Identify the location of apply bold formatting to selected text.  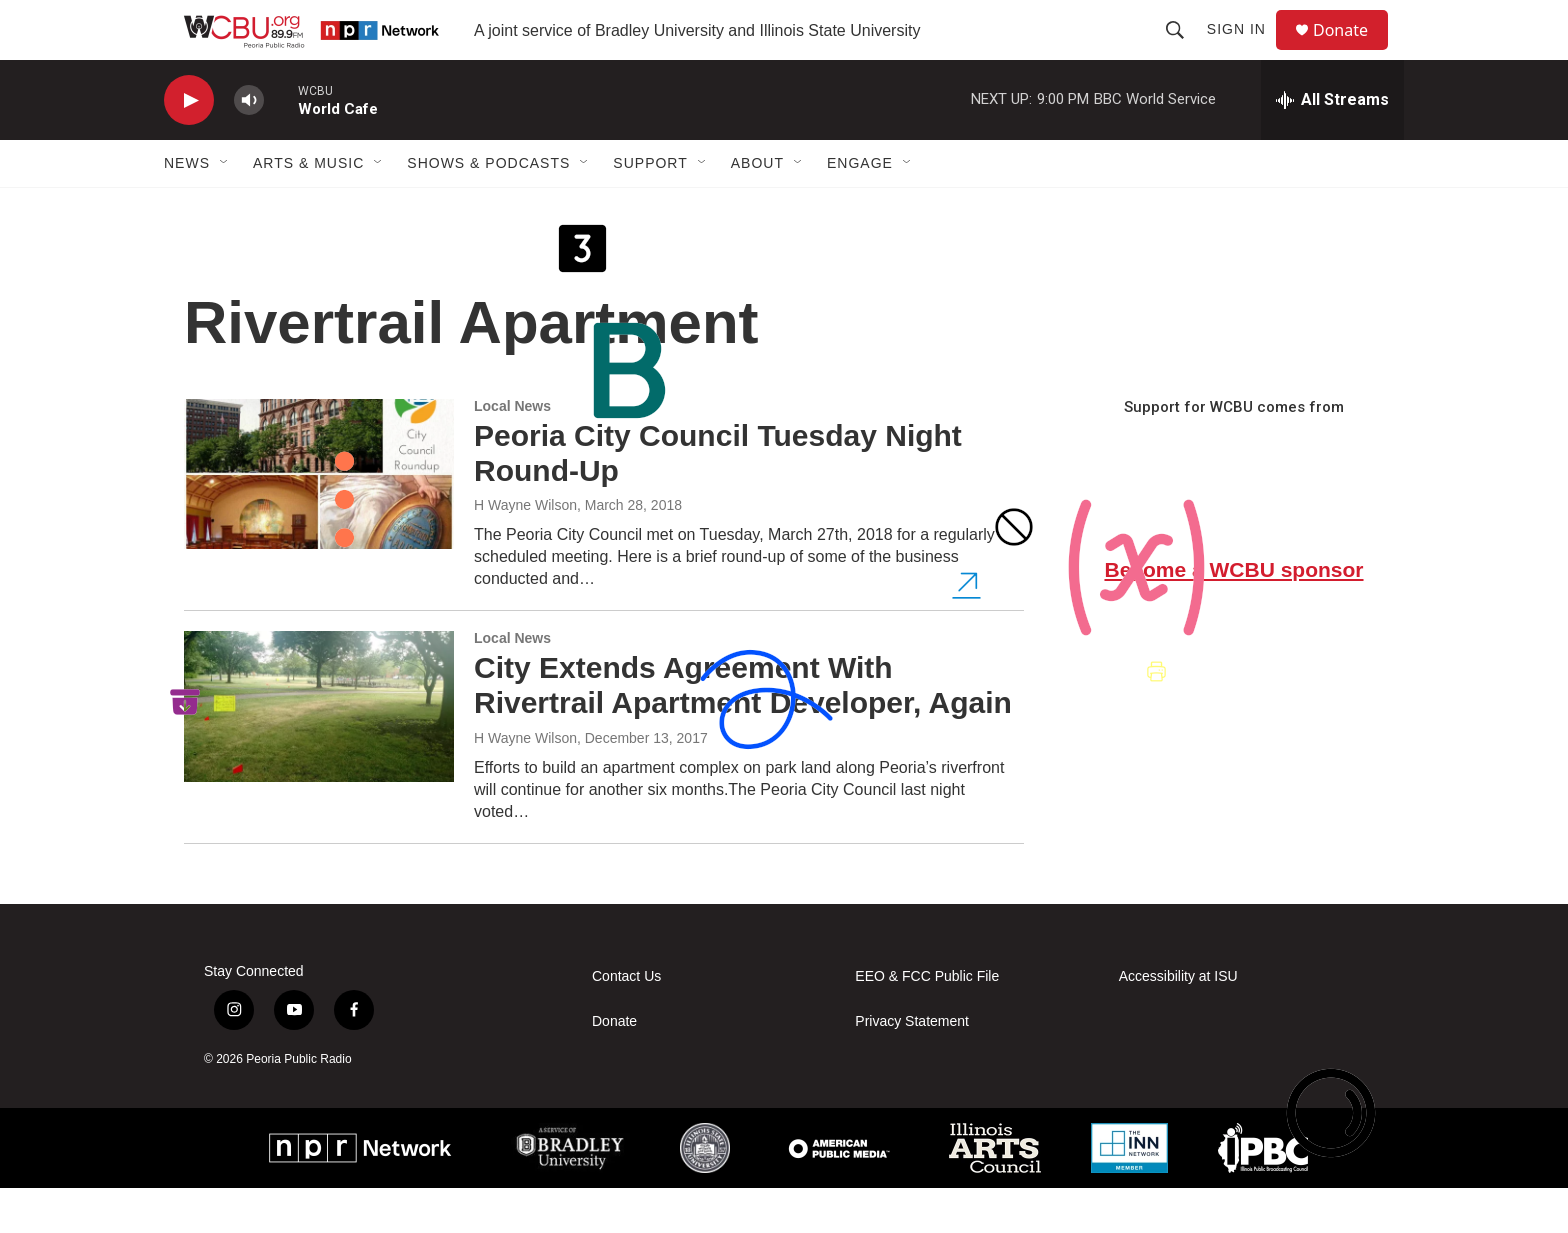
(629, 370).